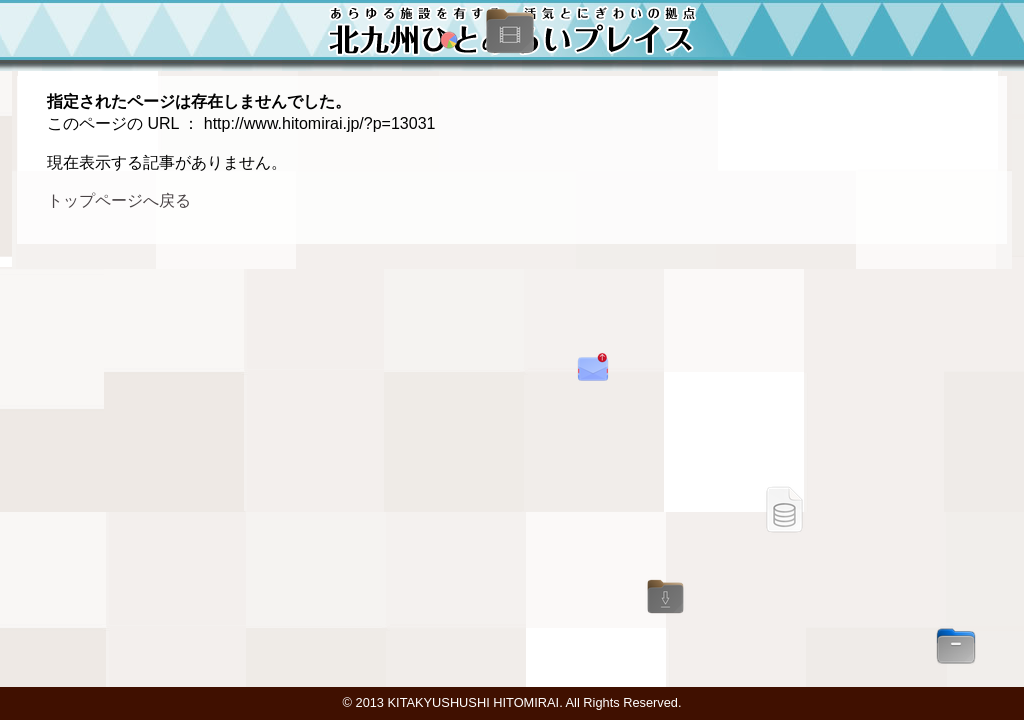  Describe the element at coordinates (510, 31) in the screenshot. I see `open your videos folder` at that location.